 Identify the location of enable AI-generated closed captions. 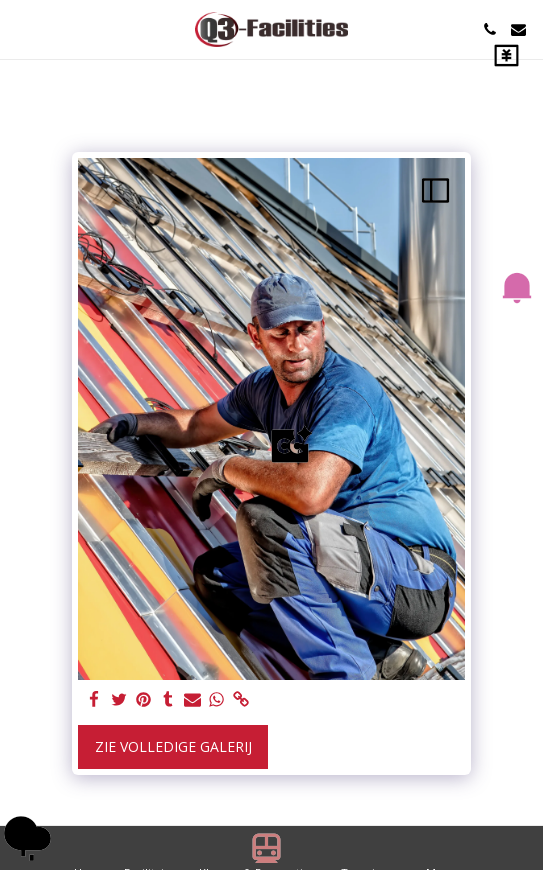
(290, 446).